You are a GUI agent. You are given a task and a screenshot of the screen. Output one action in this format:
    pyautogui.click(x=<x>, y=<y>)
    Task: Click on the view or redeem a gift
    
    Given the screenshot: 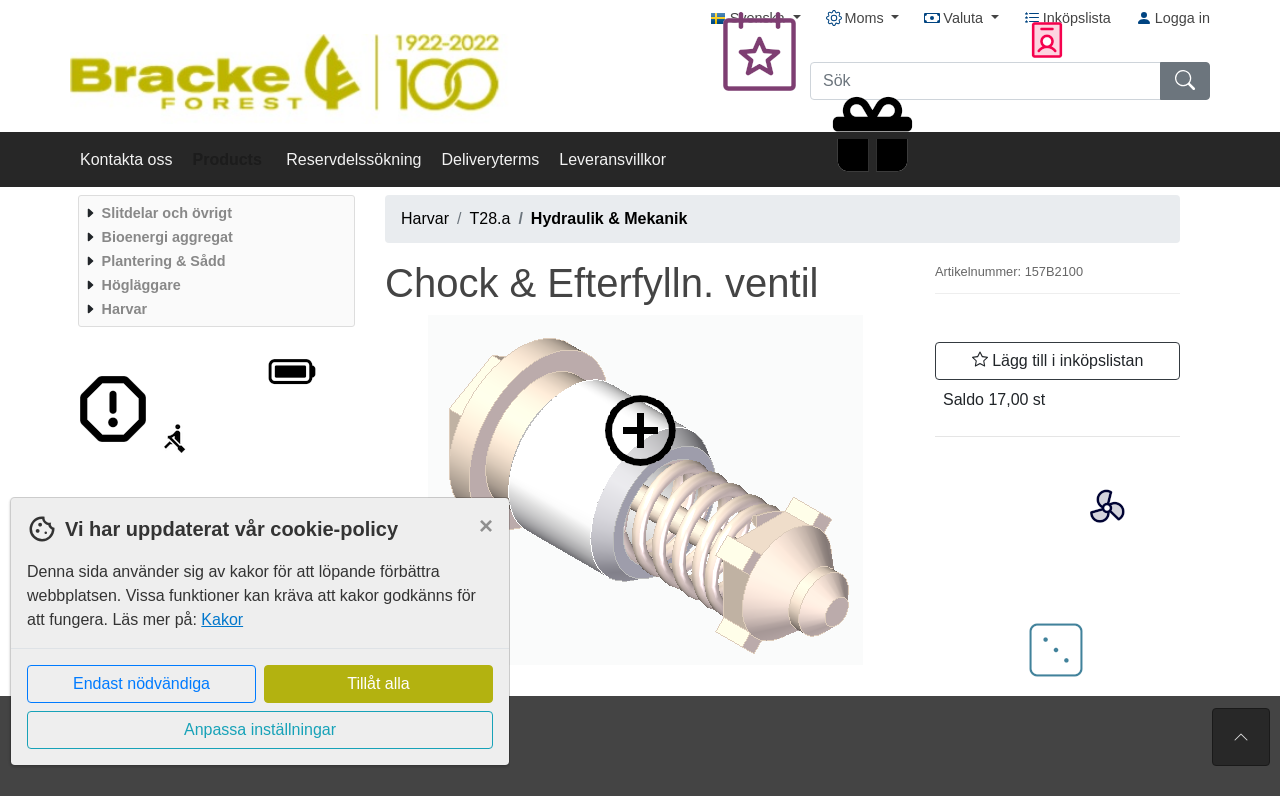 What is the action you would take?
    pyautogui.click(x=872, y=136)
    